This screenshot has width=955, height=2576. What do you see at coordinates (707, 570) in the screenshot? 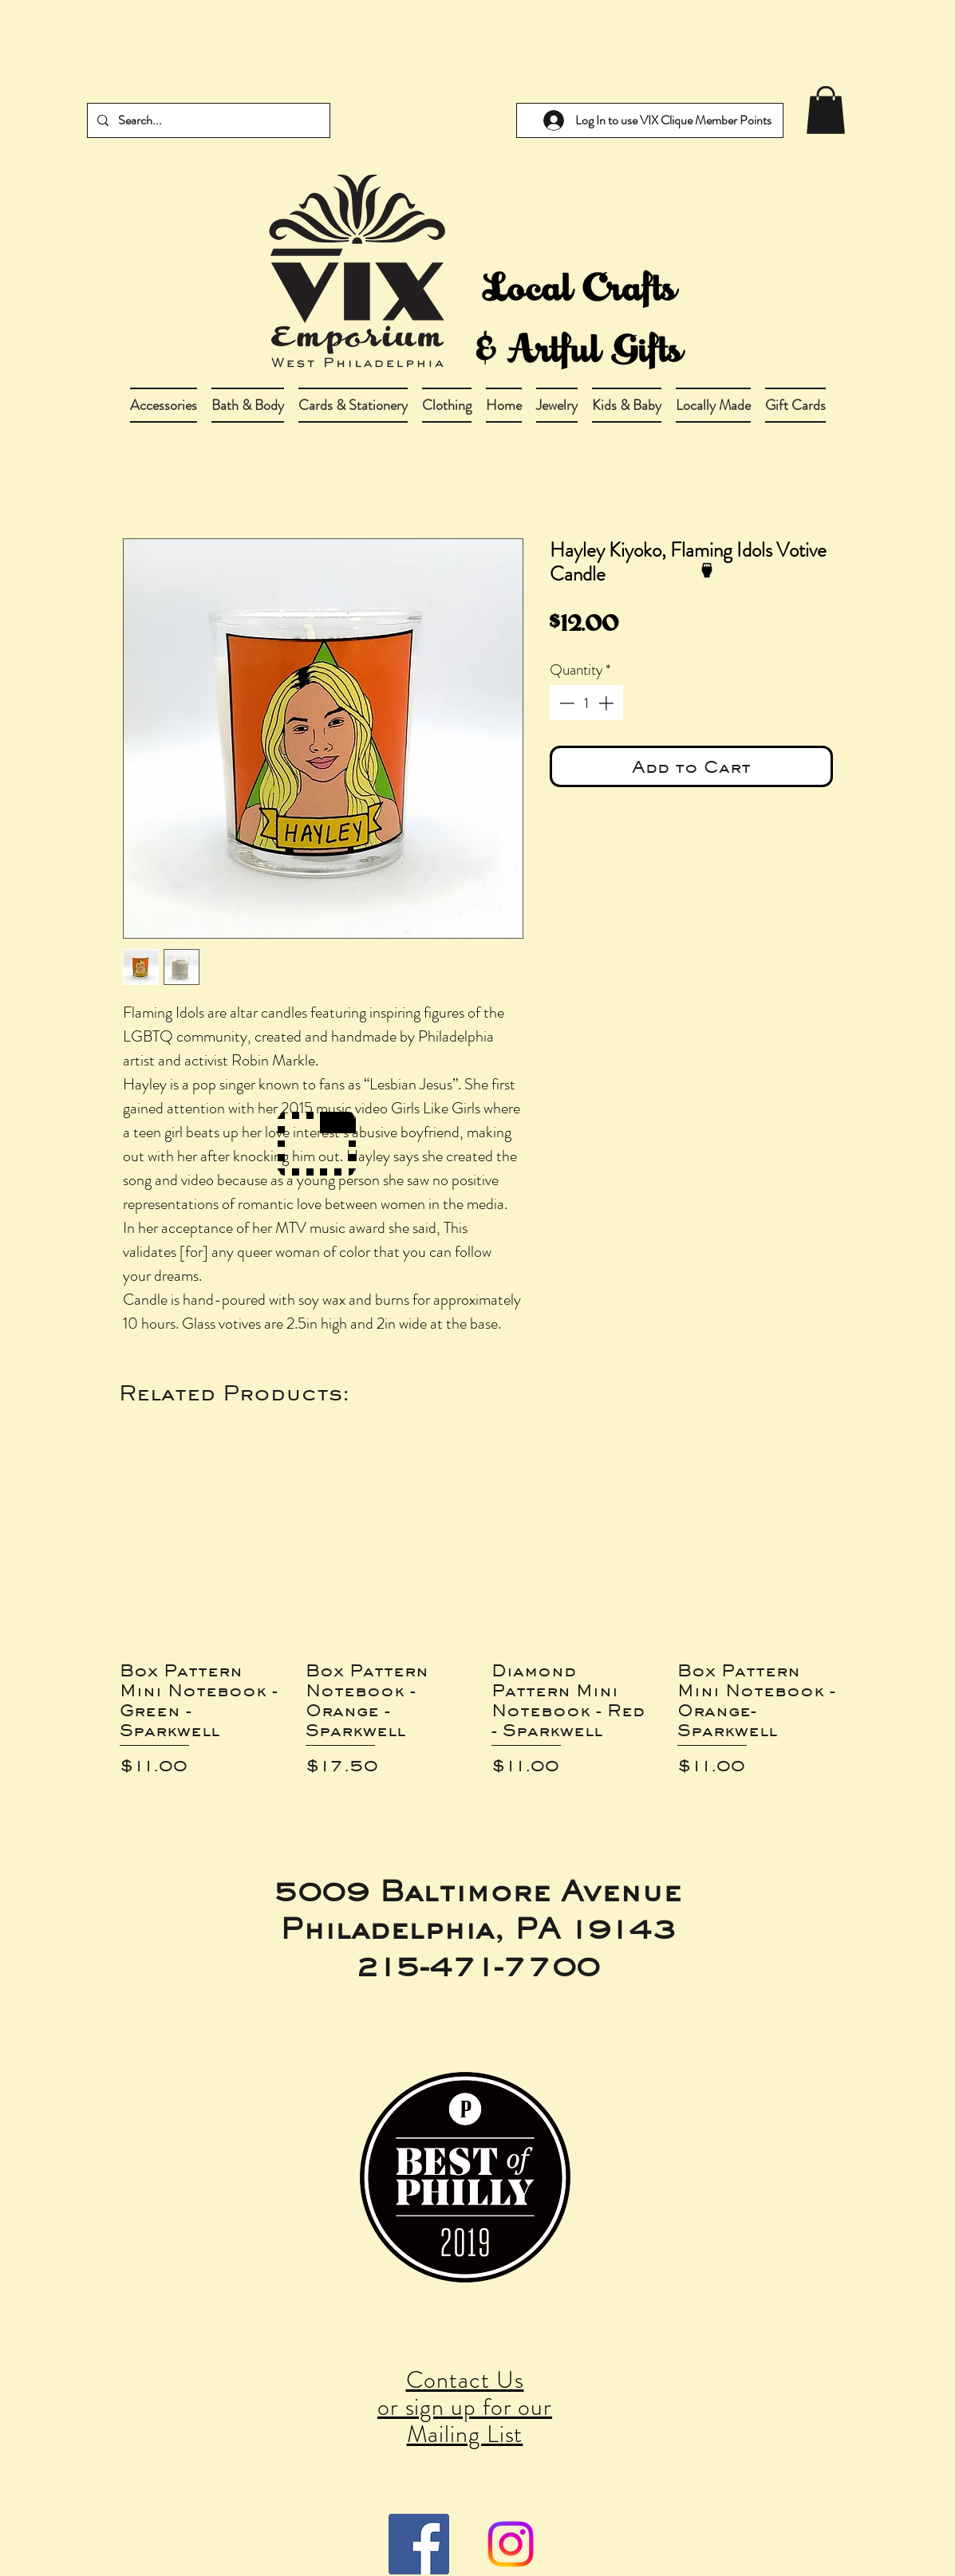
I see `configure HDMI input settings` at bounding box center [707, 570].